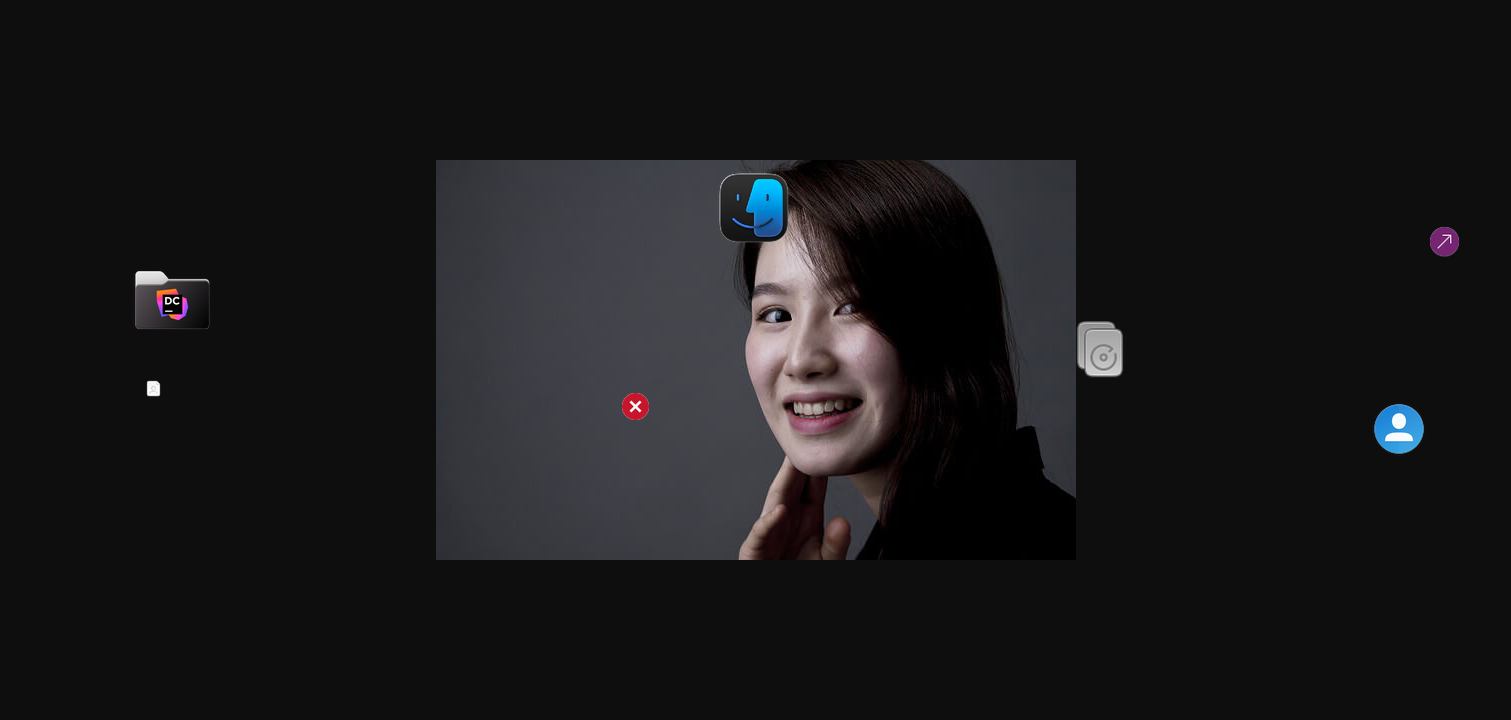 This screenshot has width=1511, height=720. I want to click on default user profile avatar, so click(1399, 429).